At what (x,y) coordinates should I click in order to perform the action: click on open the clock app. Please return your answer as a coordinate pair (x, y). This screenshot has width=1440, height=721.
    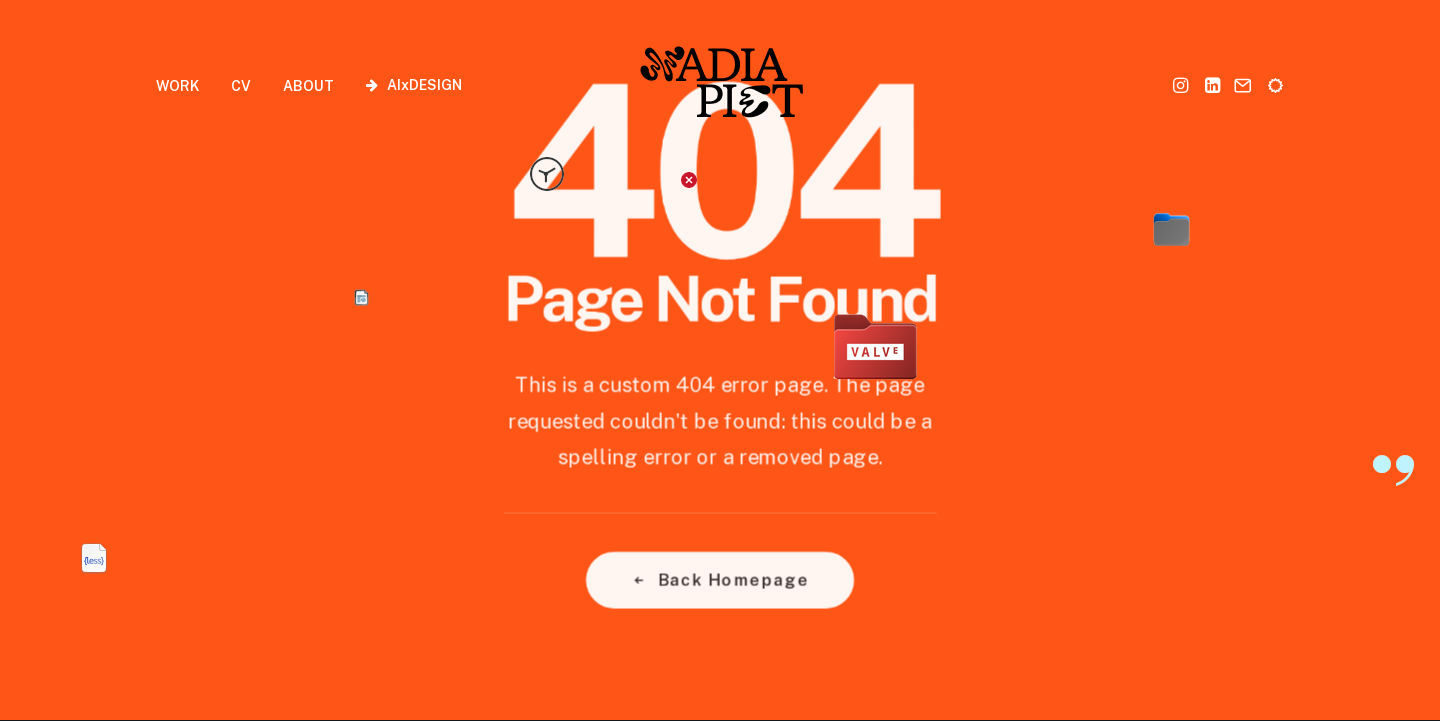
    Looking at the image, I should click on (547, 174).